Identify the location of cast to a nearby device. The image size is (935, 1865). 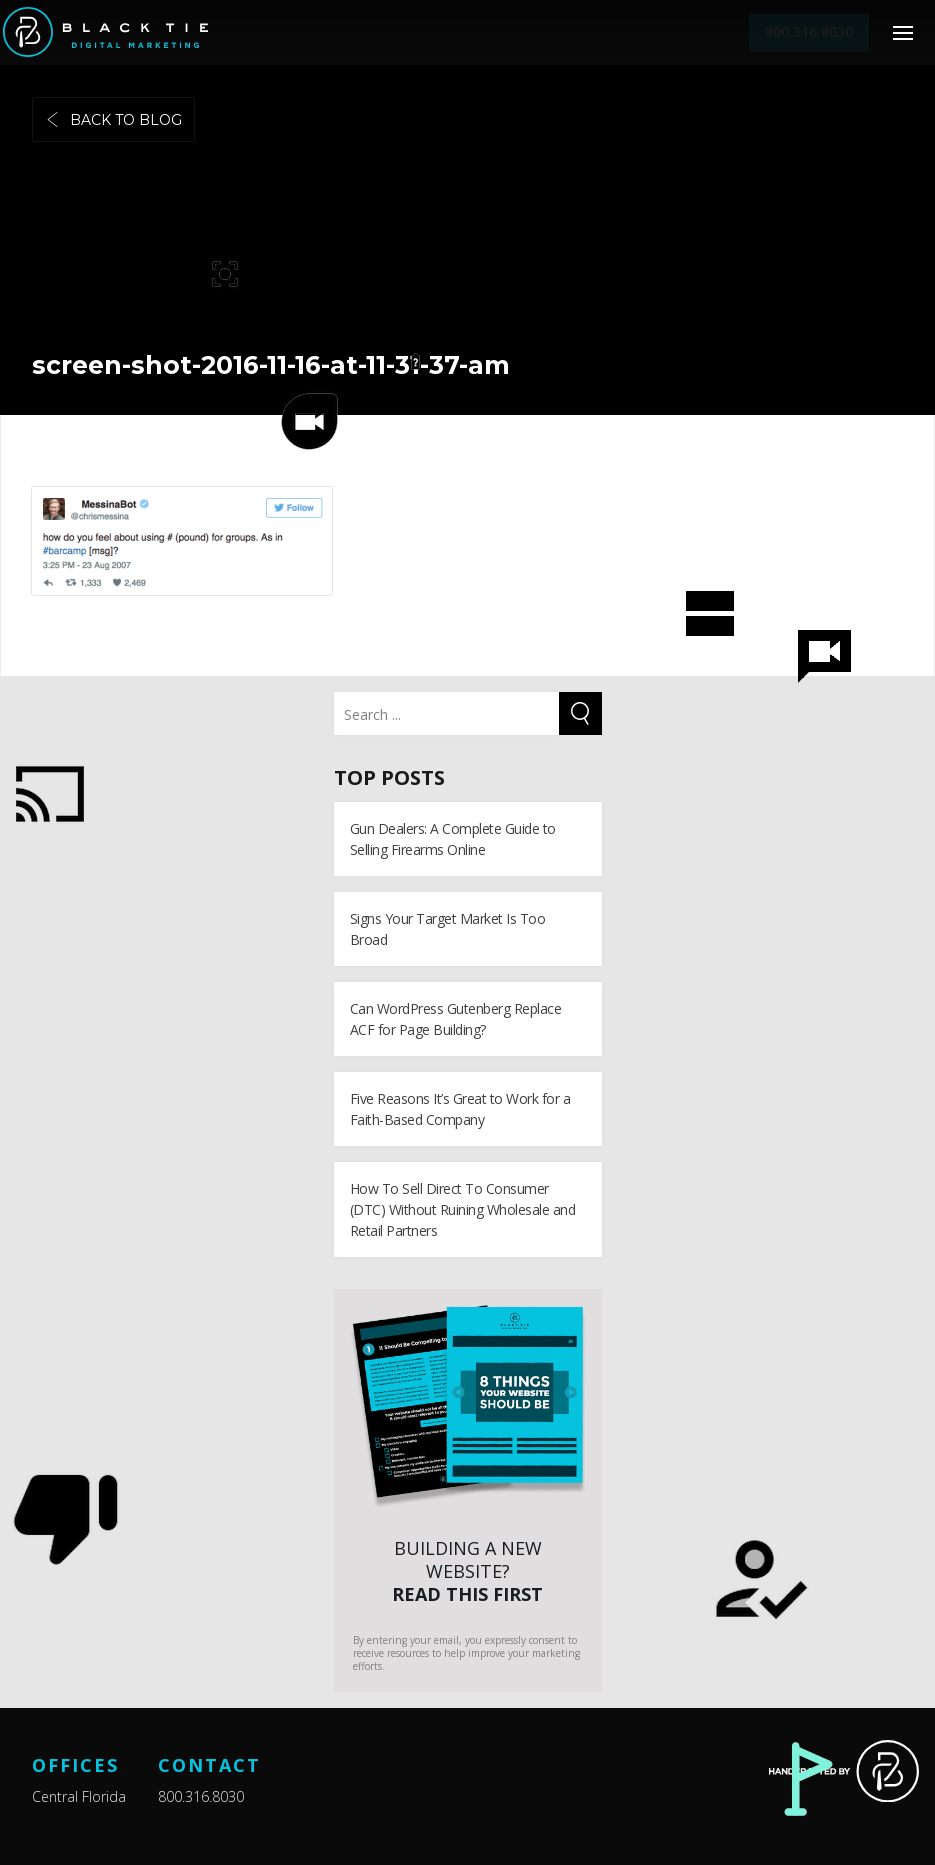
(50, 794).